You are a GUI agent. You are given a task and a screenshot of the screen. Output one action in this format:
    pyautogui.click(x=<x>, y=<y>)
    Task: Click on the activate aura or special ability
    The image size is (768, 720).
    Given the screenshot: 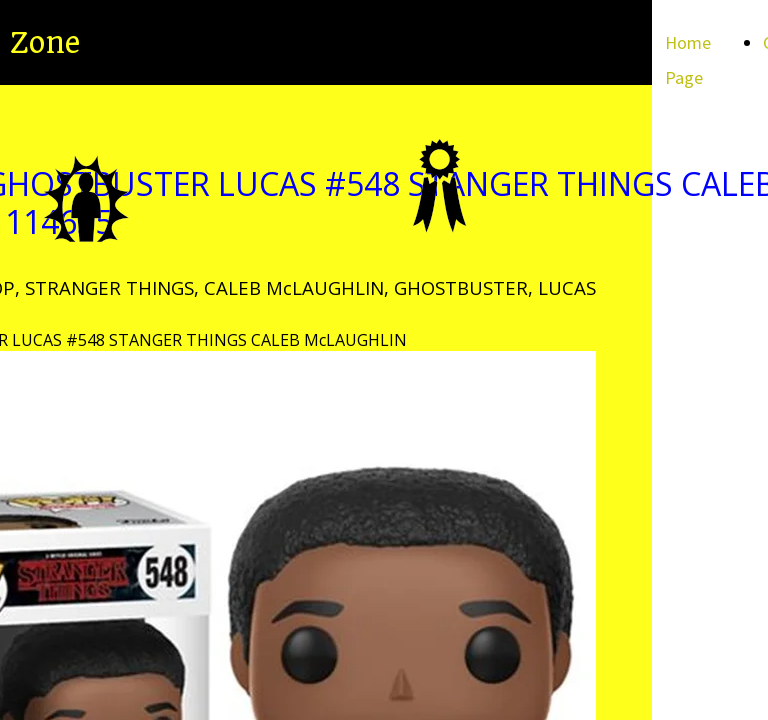 What is the action you would take?
    pyautogui.click(x=86, y=199)
    